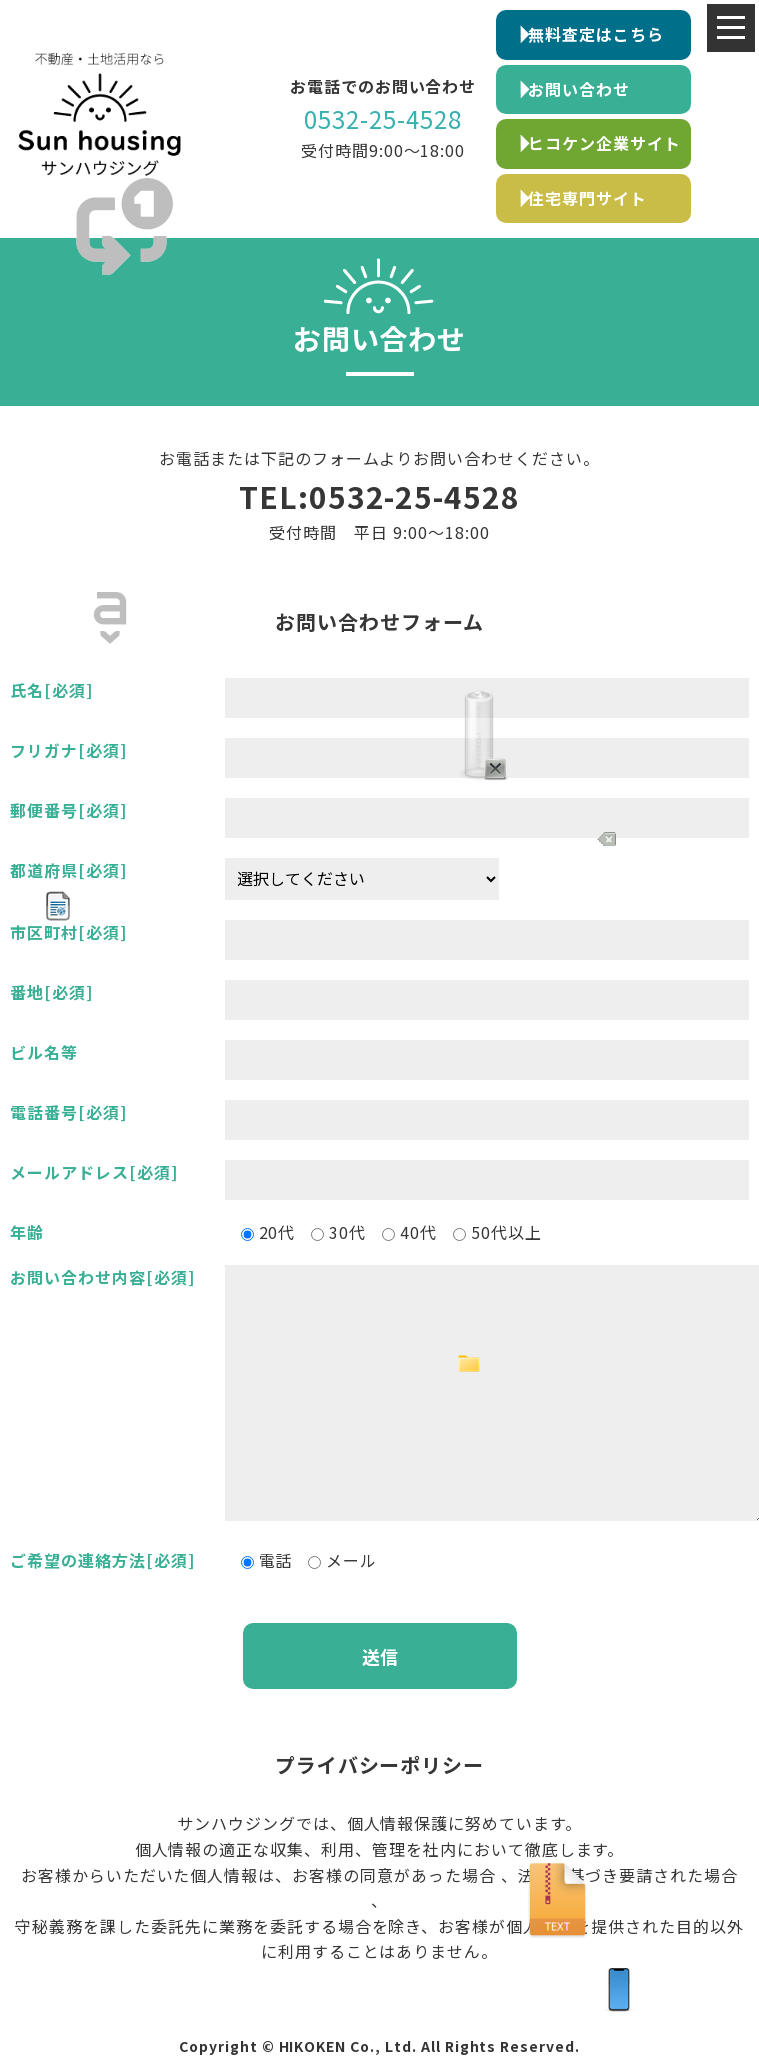 Image resolution: width=759 pixels, height=2067 pixels. I want to click on open folder to view contents, so click(469, 1364).